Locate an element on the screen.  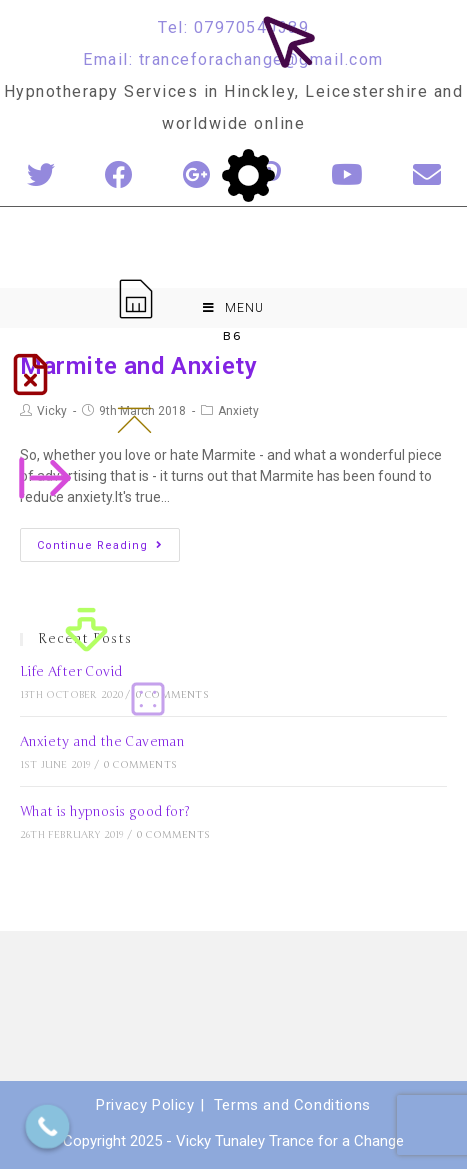
randomize or shuffle content is located at coordinates (148, 699).